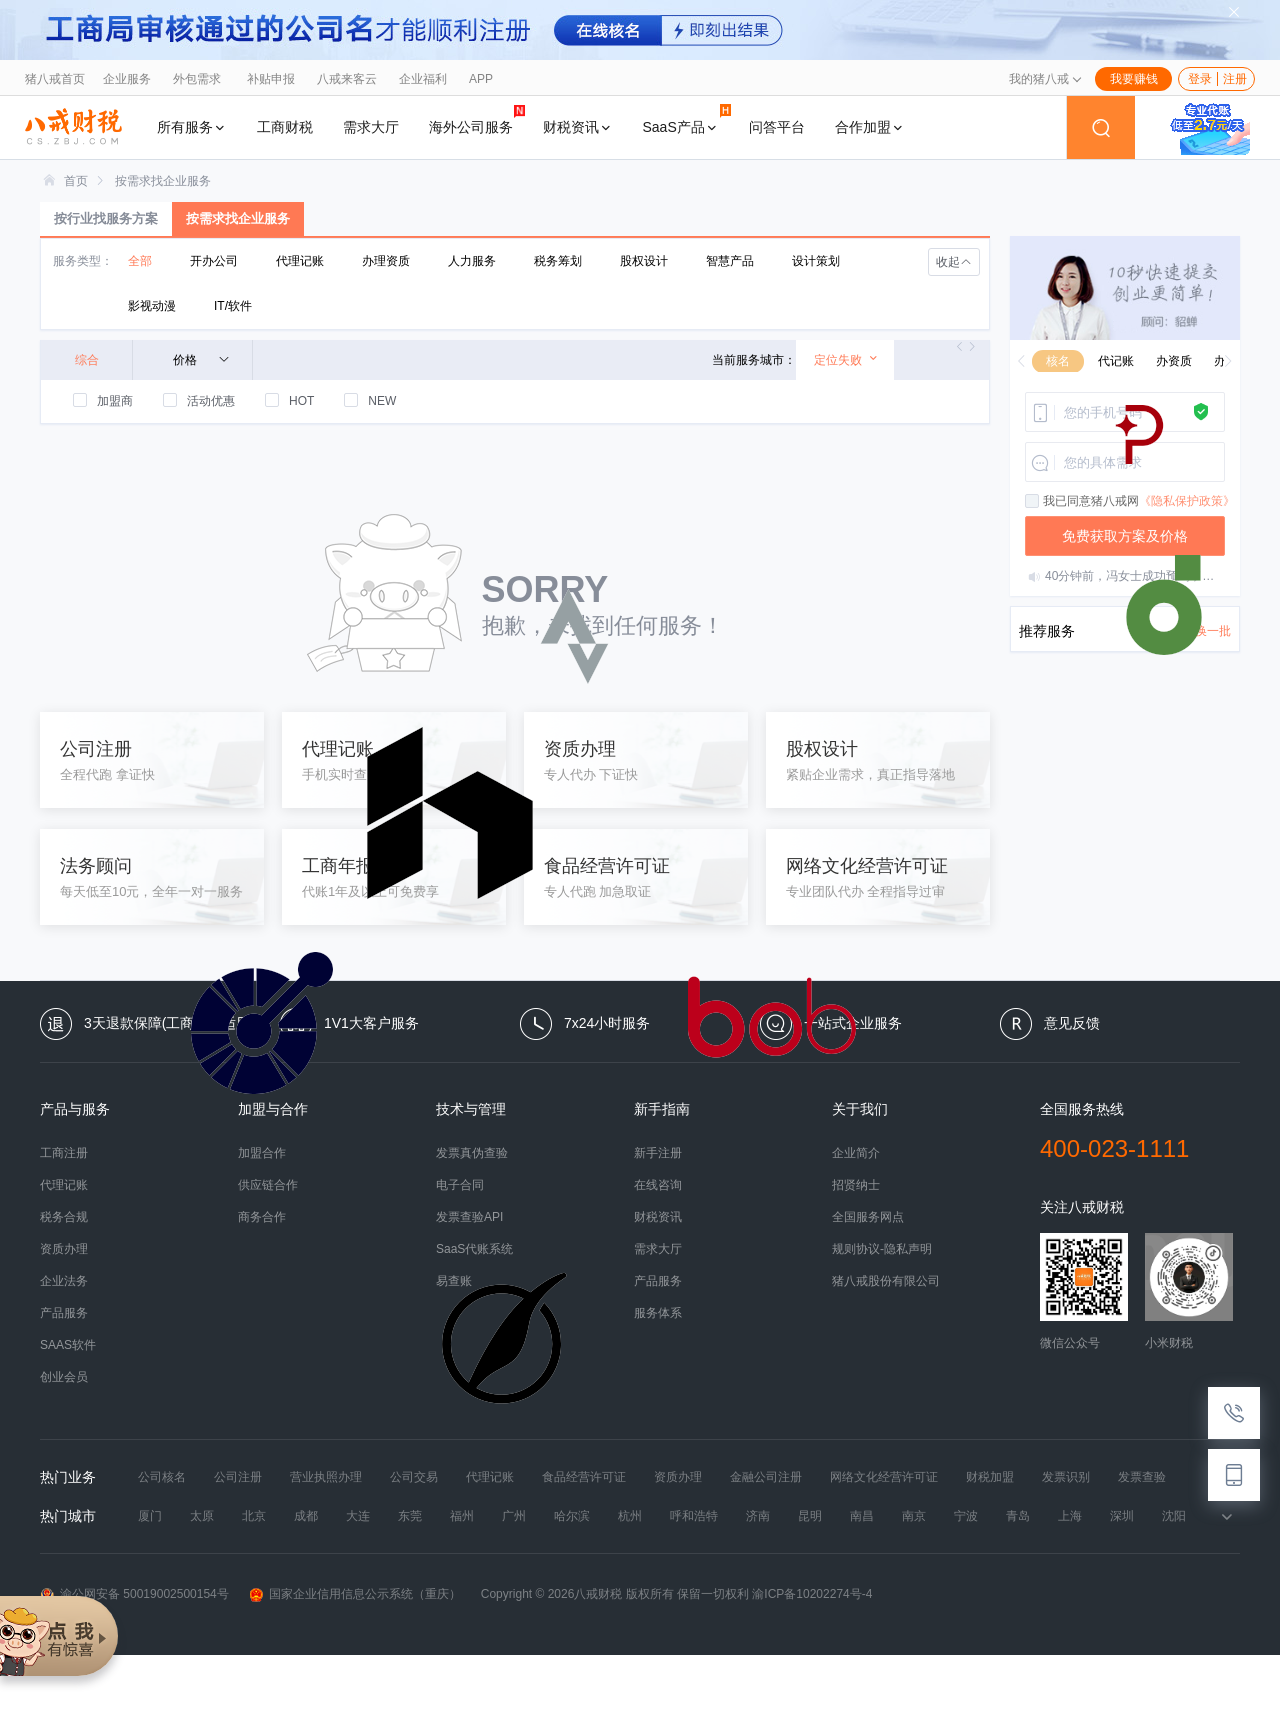 Image resolution: width=1280 pixels, height=1726 pixels. I want to click on open the HiBob HR platform, so click(772, 1017).